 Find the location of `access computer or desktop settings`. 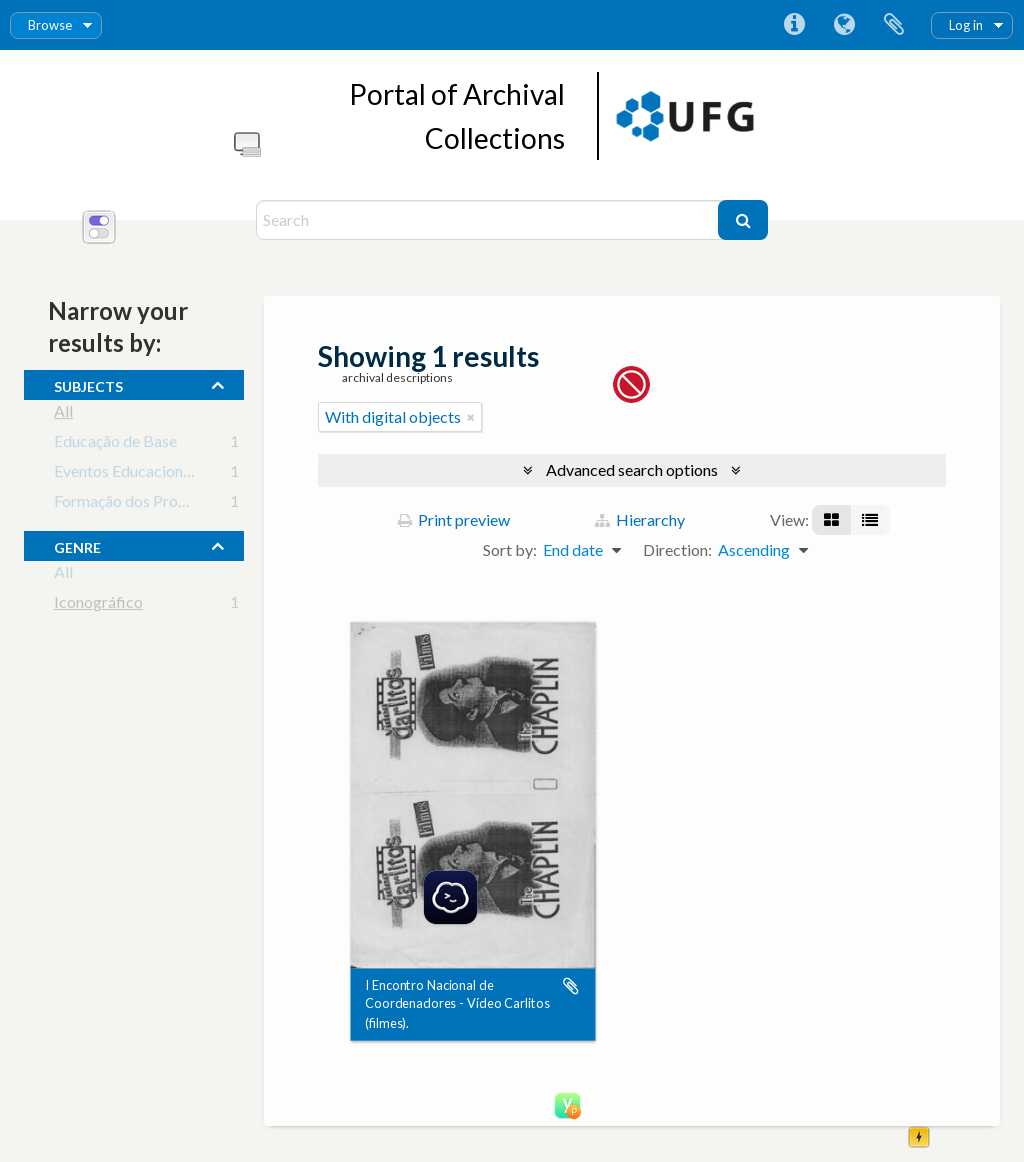

access computer or desktop settings is located at coordinates (247, 144).